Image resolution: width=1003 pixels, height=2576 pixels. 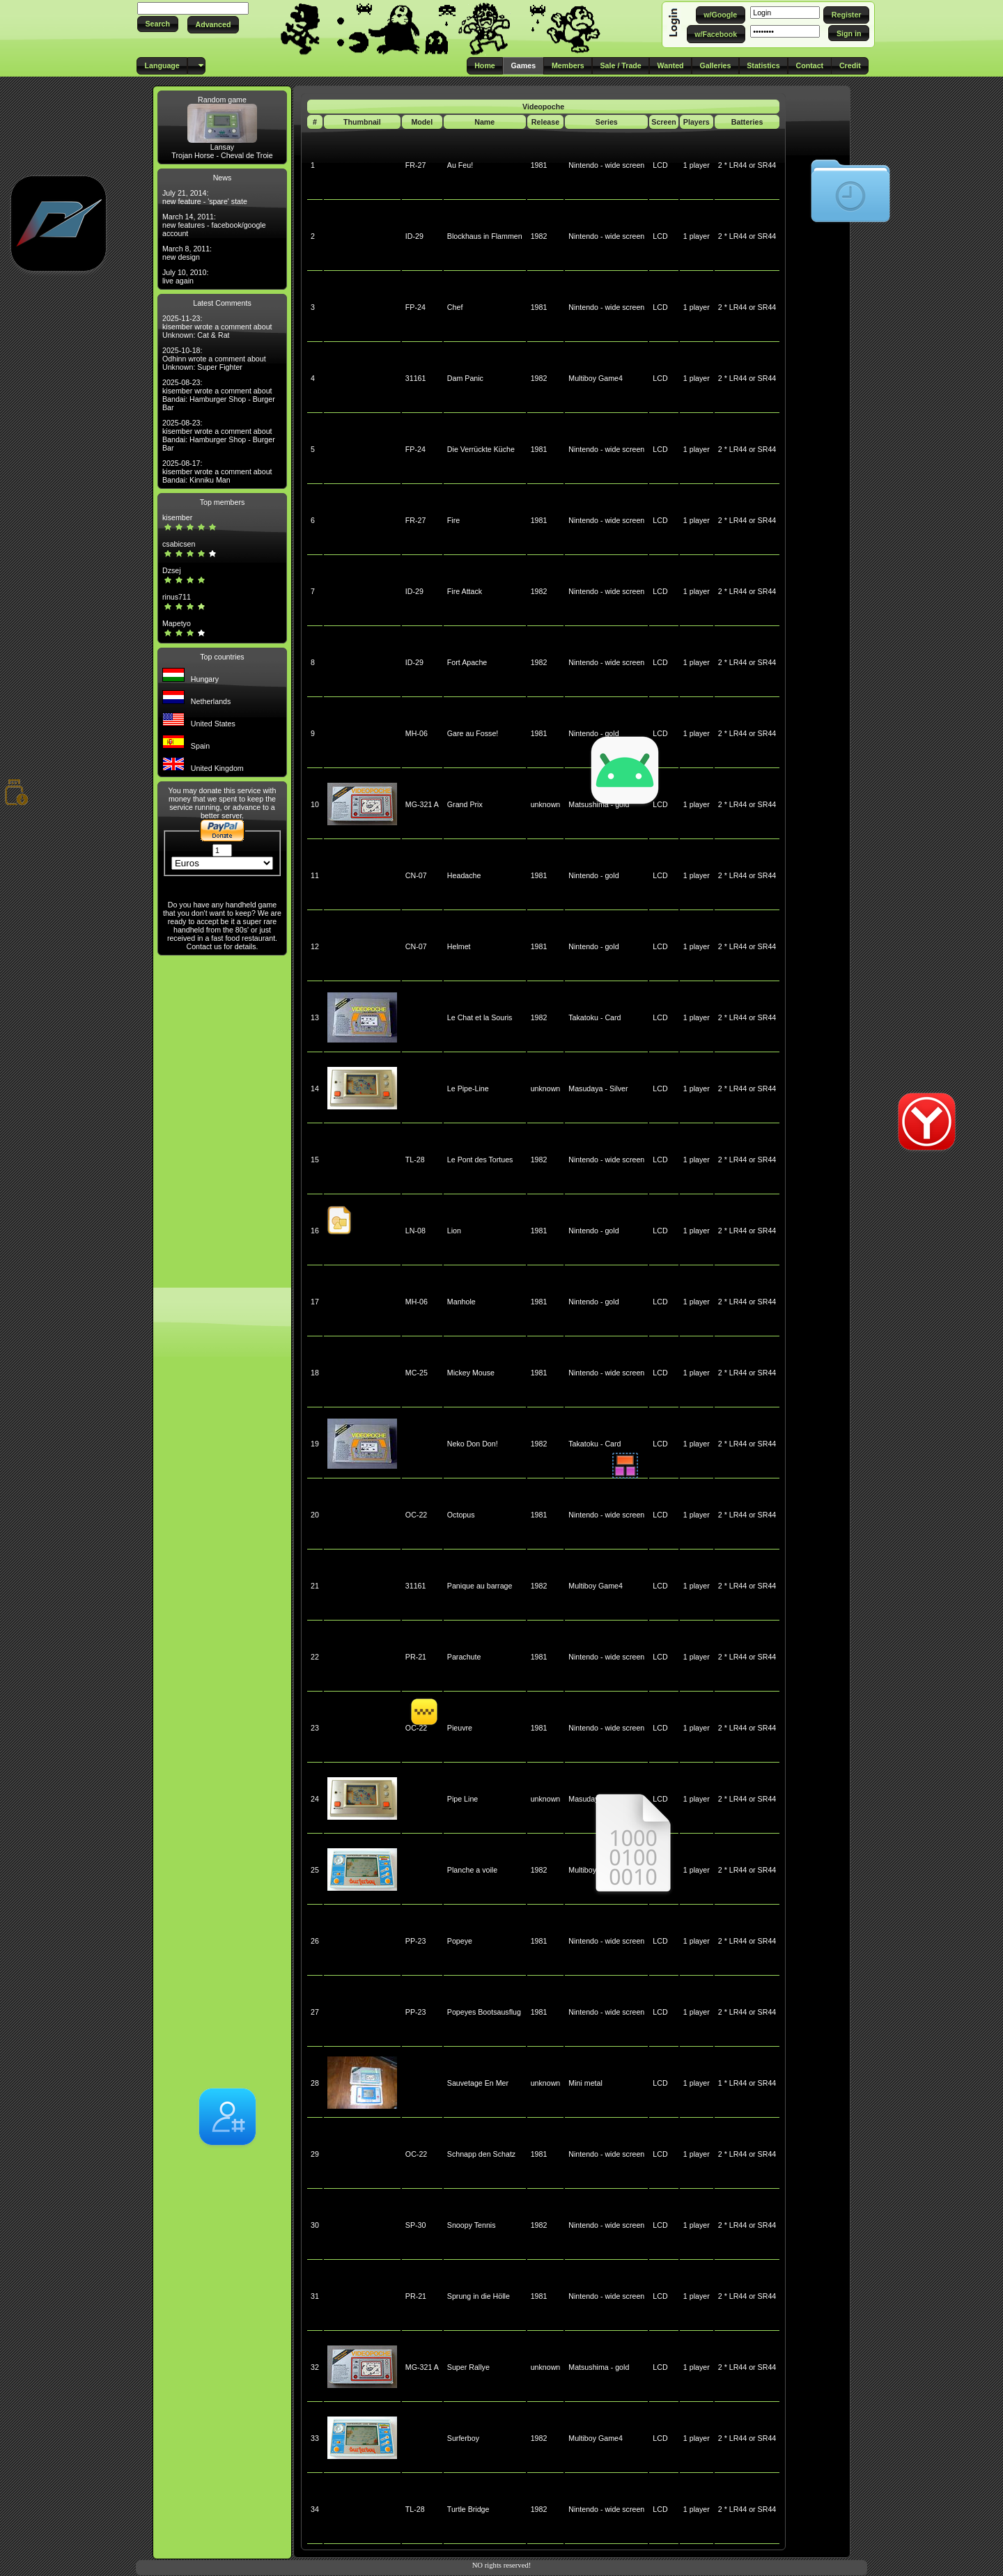 I want to click on launch need for speed rivals game, so click(x=59, y=224).